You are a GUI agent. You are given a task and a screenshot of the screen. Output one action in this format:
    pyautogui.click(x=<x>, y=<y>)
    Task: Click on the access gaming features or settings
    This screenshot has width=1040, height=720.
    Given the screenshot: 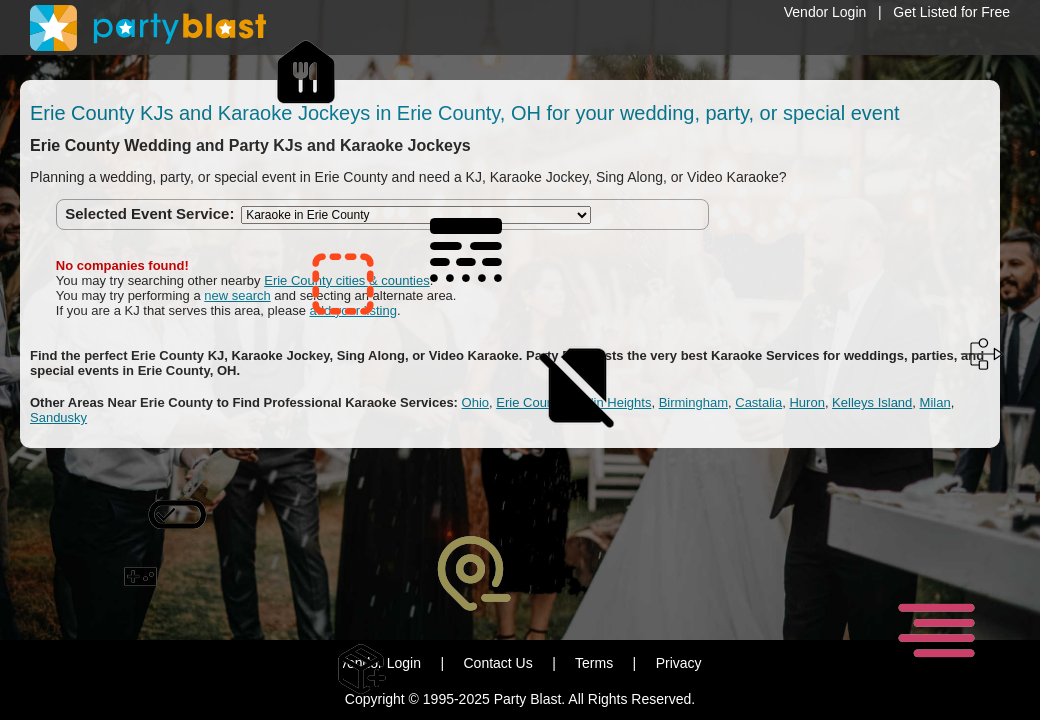 What is the action you would take?
    pyautogui.click(x=140, y=576)
    